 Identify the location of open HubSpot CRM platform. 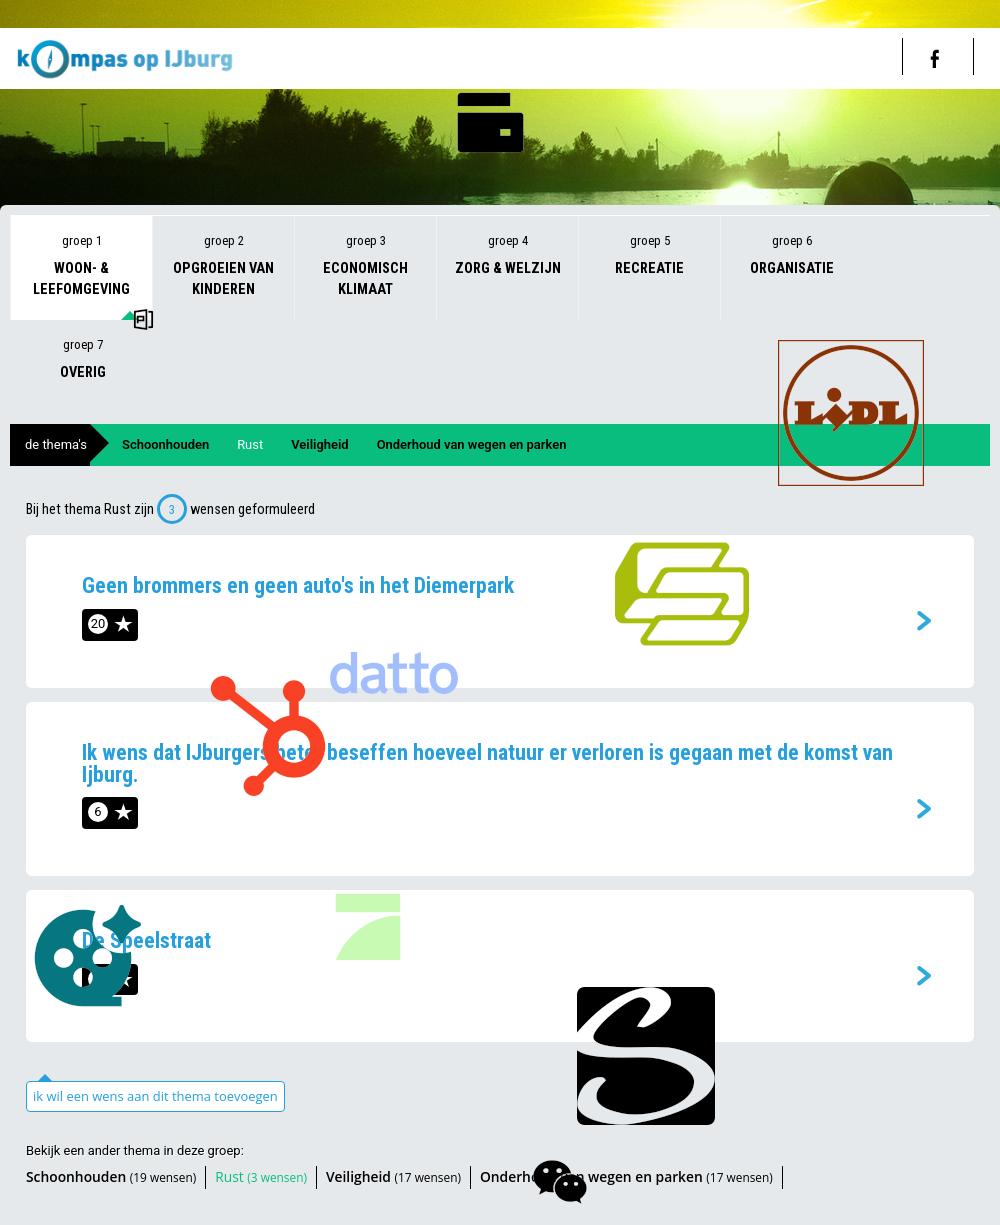
(268, 736).